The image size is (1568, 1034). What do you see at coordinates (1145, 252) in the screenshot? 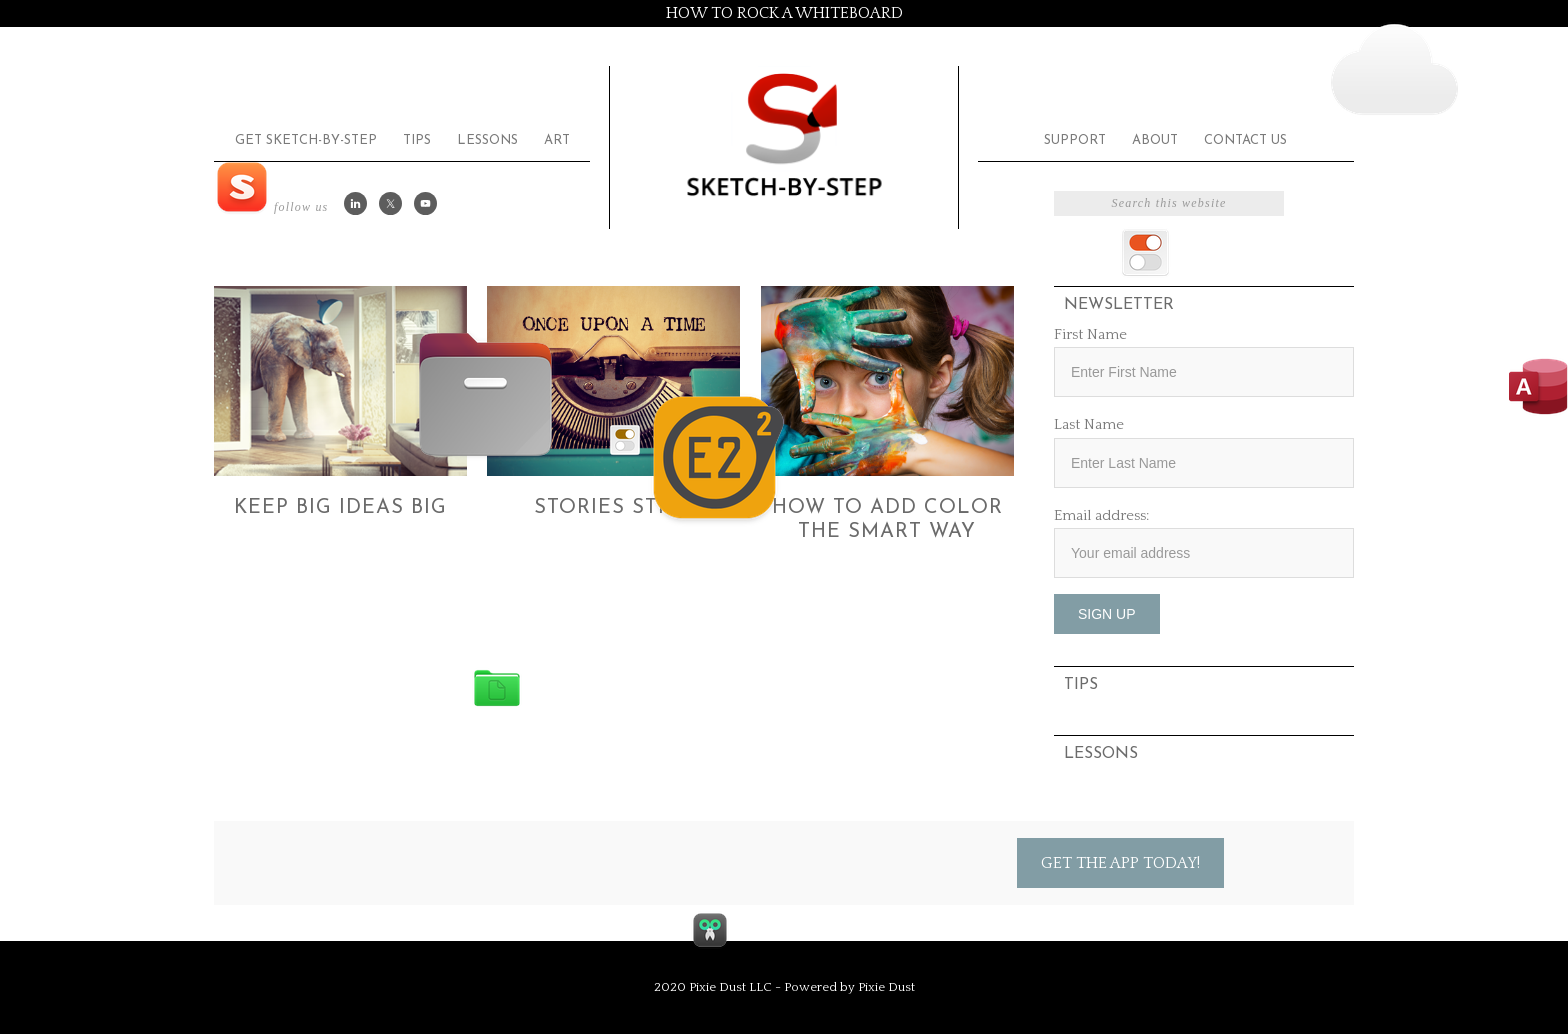
I see `open gnome tweaks settings` at bounding box center [1145, 252].